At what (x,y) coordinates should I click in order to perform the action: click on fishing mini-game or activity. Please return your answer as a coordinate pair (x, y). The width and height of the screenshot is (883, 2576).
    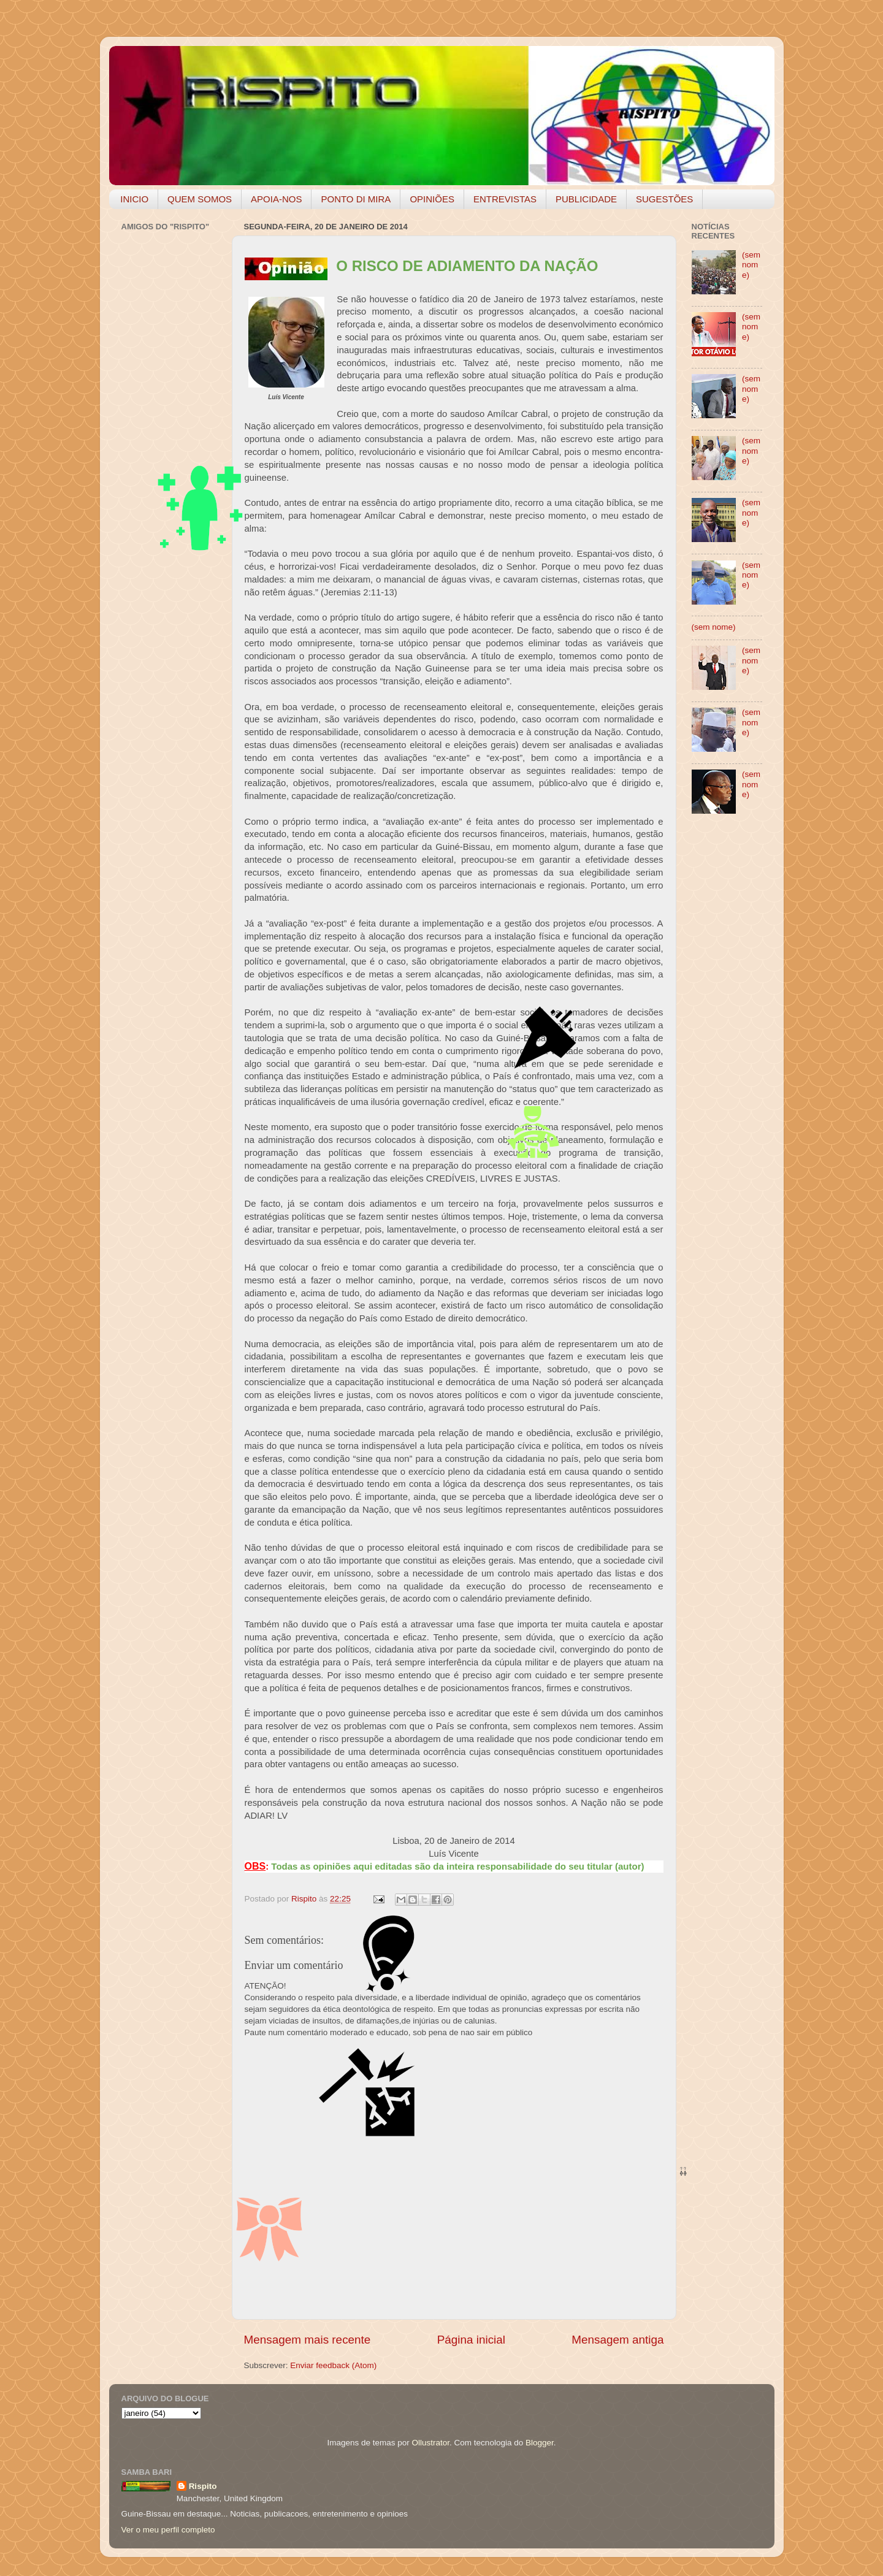
    Looking at the image, I should click on (532, 1132).